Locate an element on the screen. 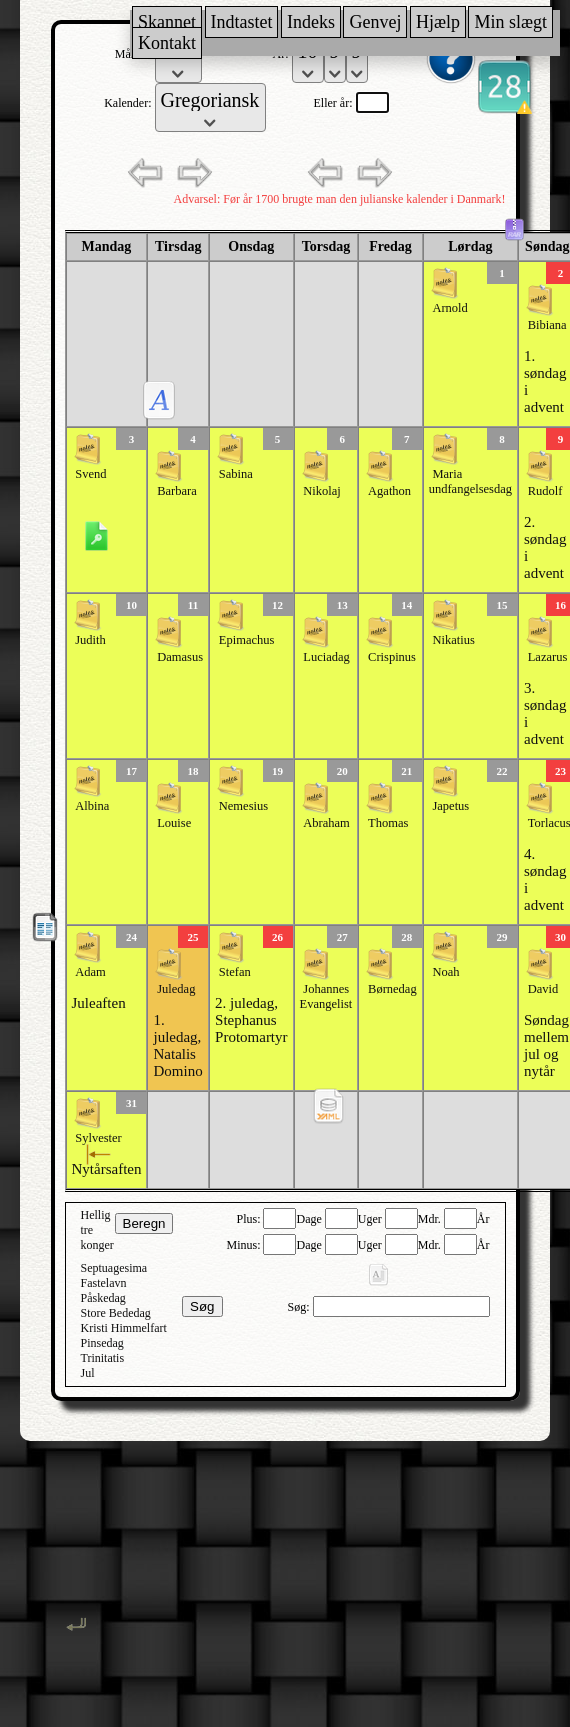  an OpenType font file is located at coordinates (159, 400).